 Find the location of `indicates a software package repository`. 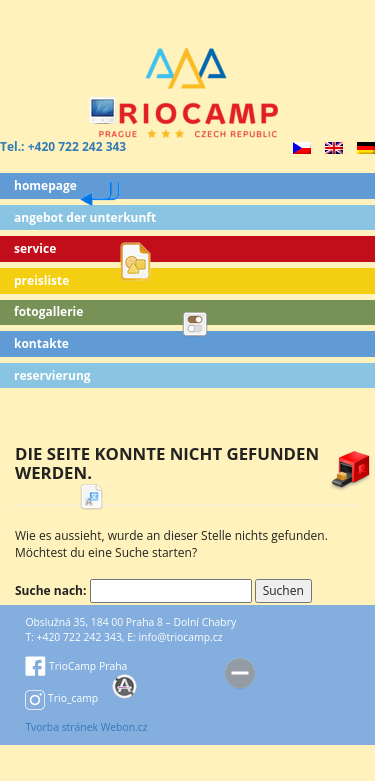

indicates a software package repository is located at coordinates (350, 469).